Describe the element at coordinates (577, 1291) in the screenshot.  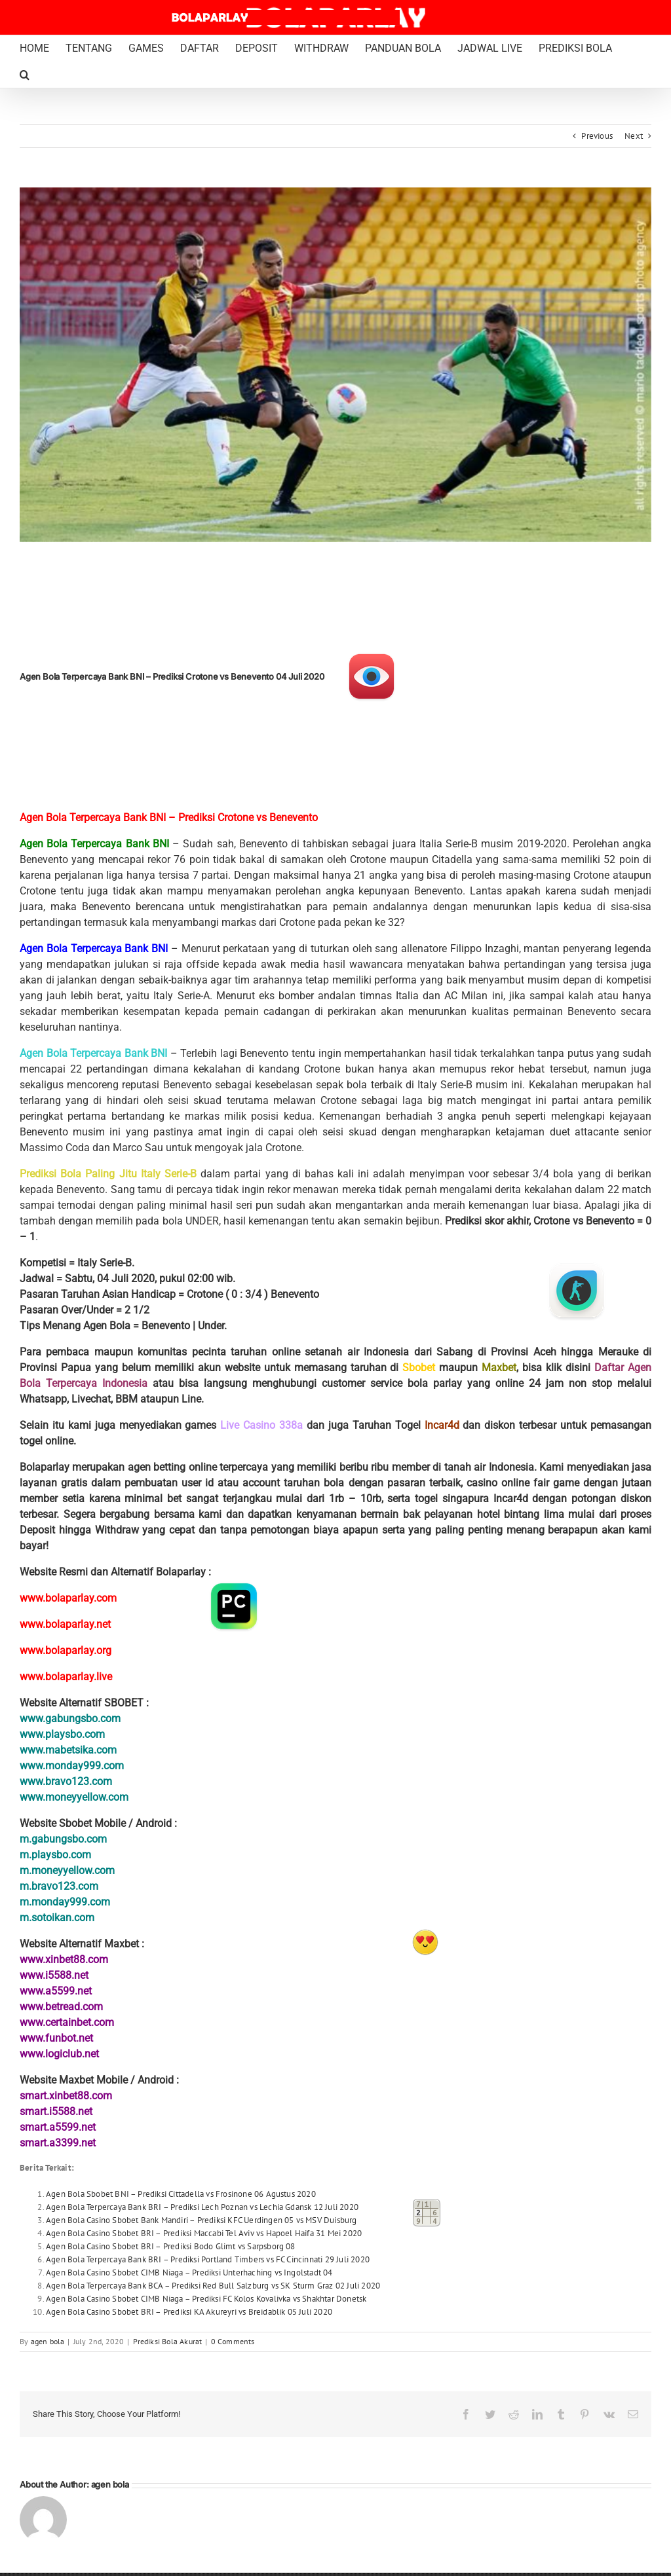
I see `open css editing application` at that location.